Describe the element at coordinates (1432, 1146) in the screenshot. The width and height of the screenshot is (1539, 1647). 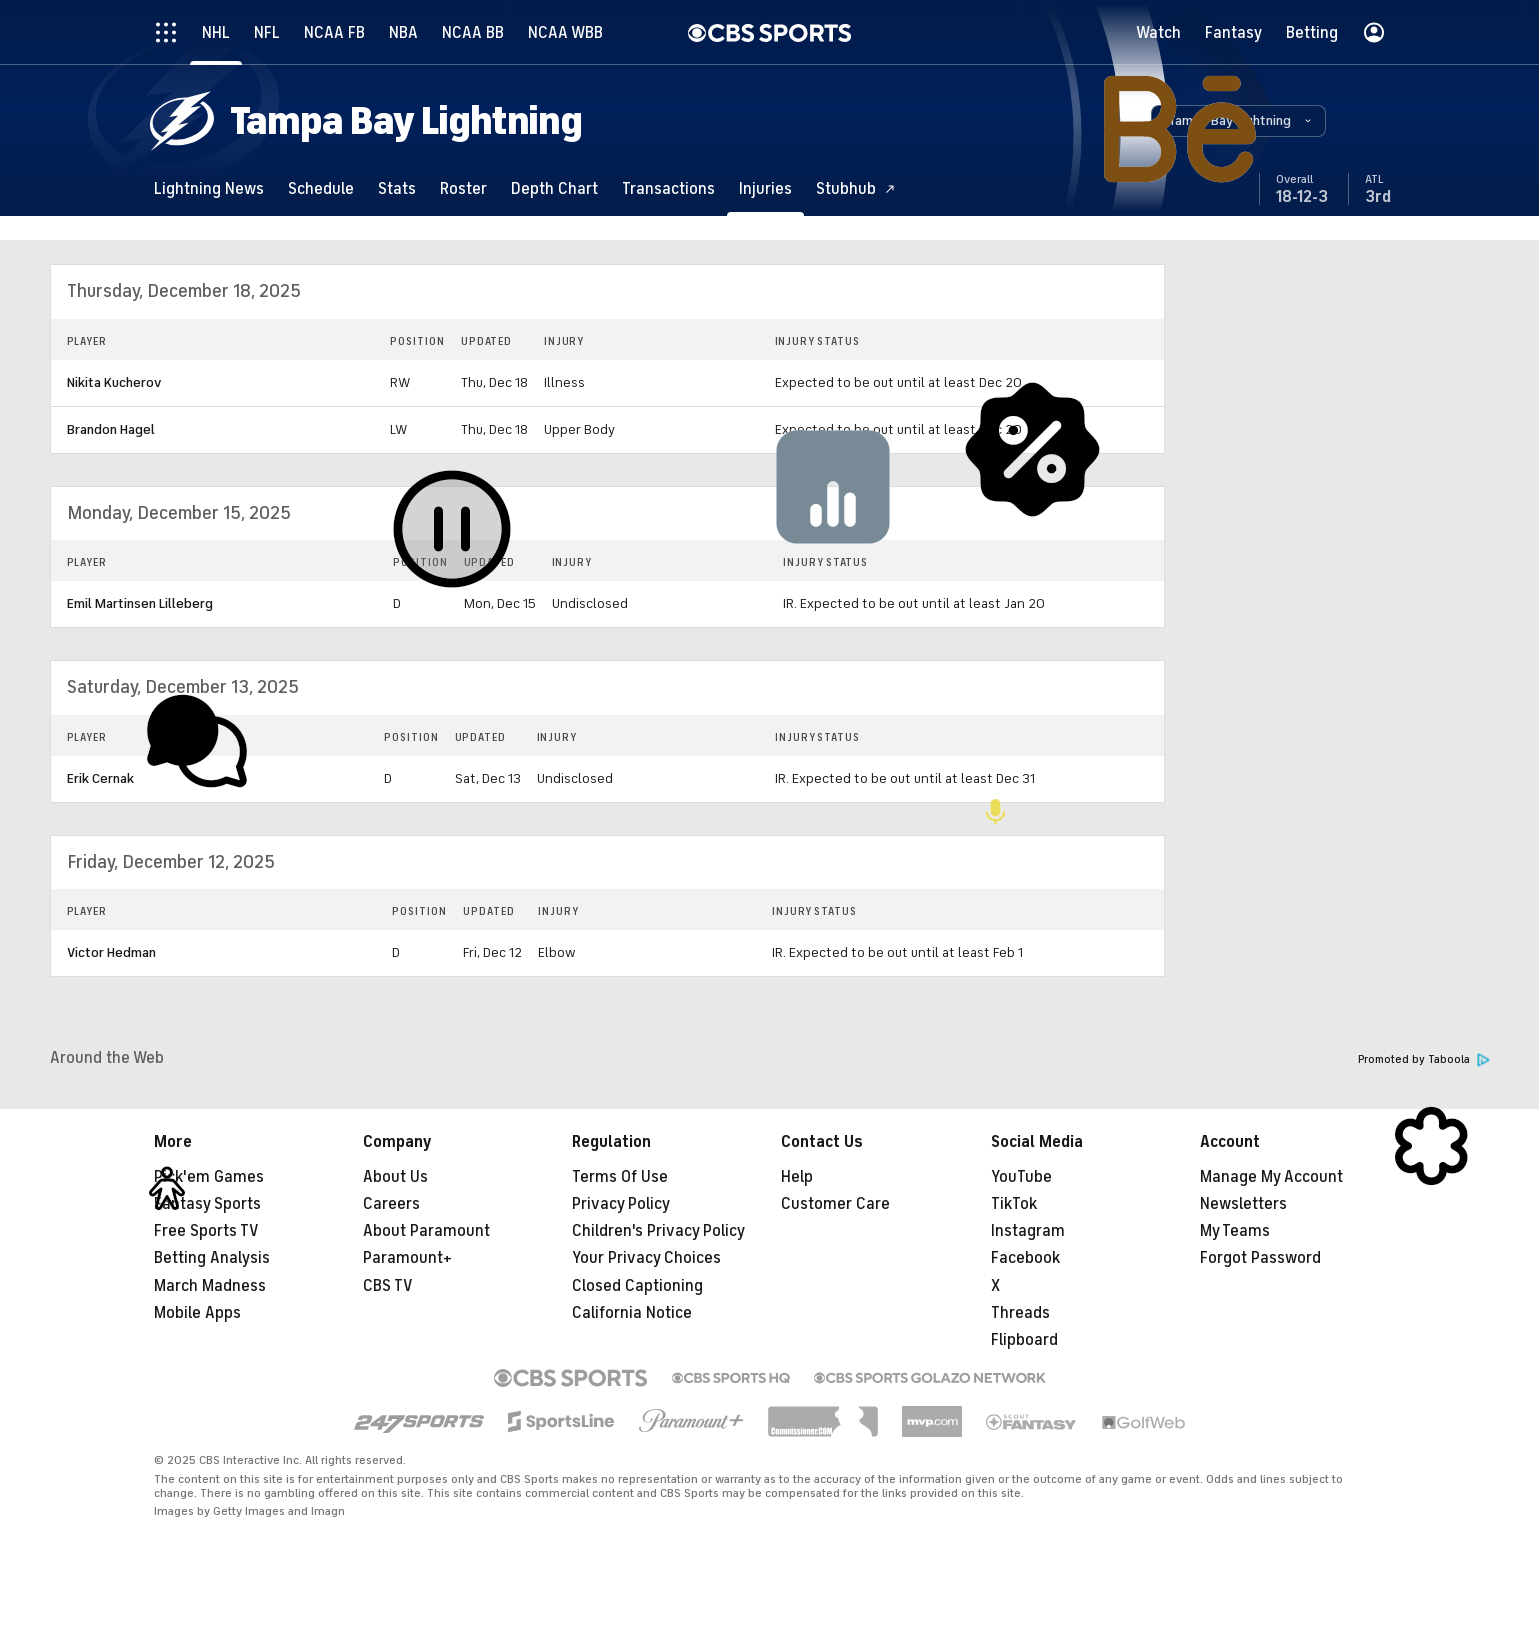
I see `indicates a michelin star rating or award` at that location.